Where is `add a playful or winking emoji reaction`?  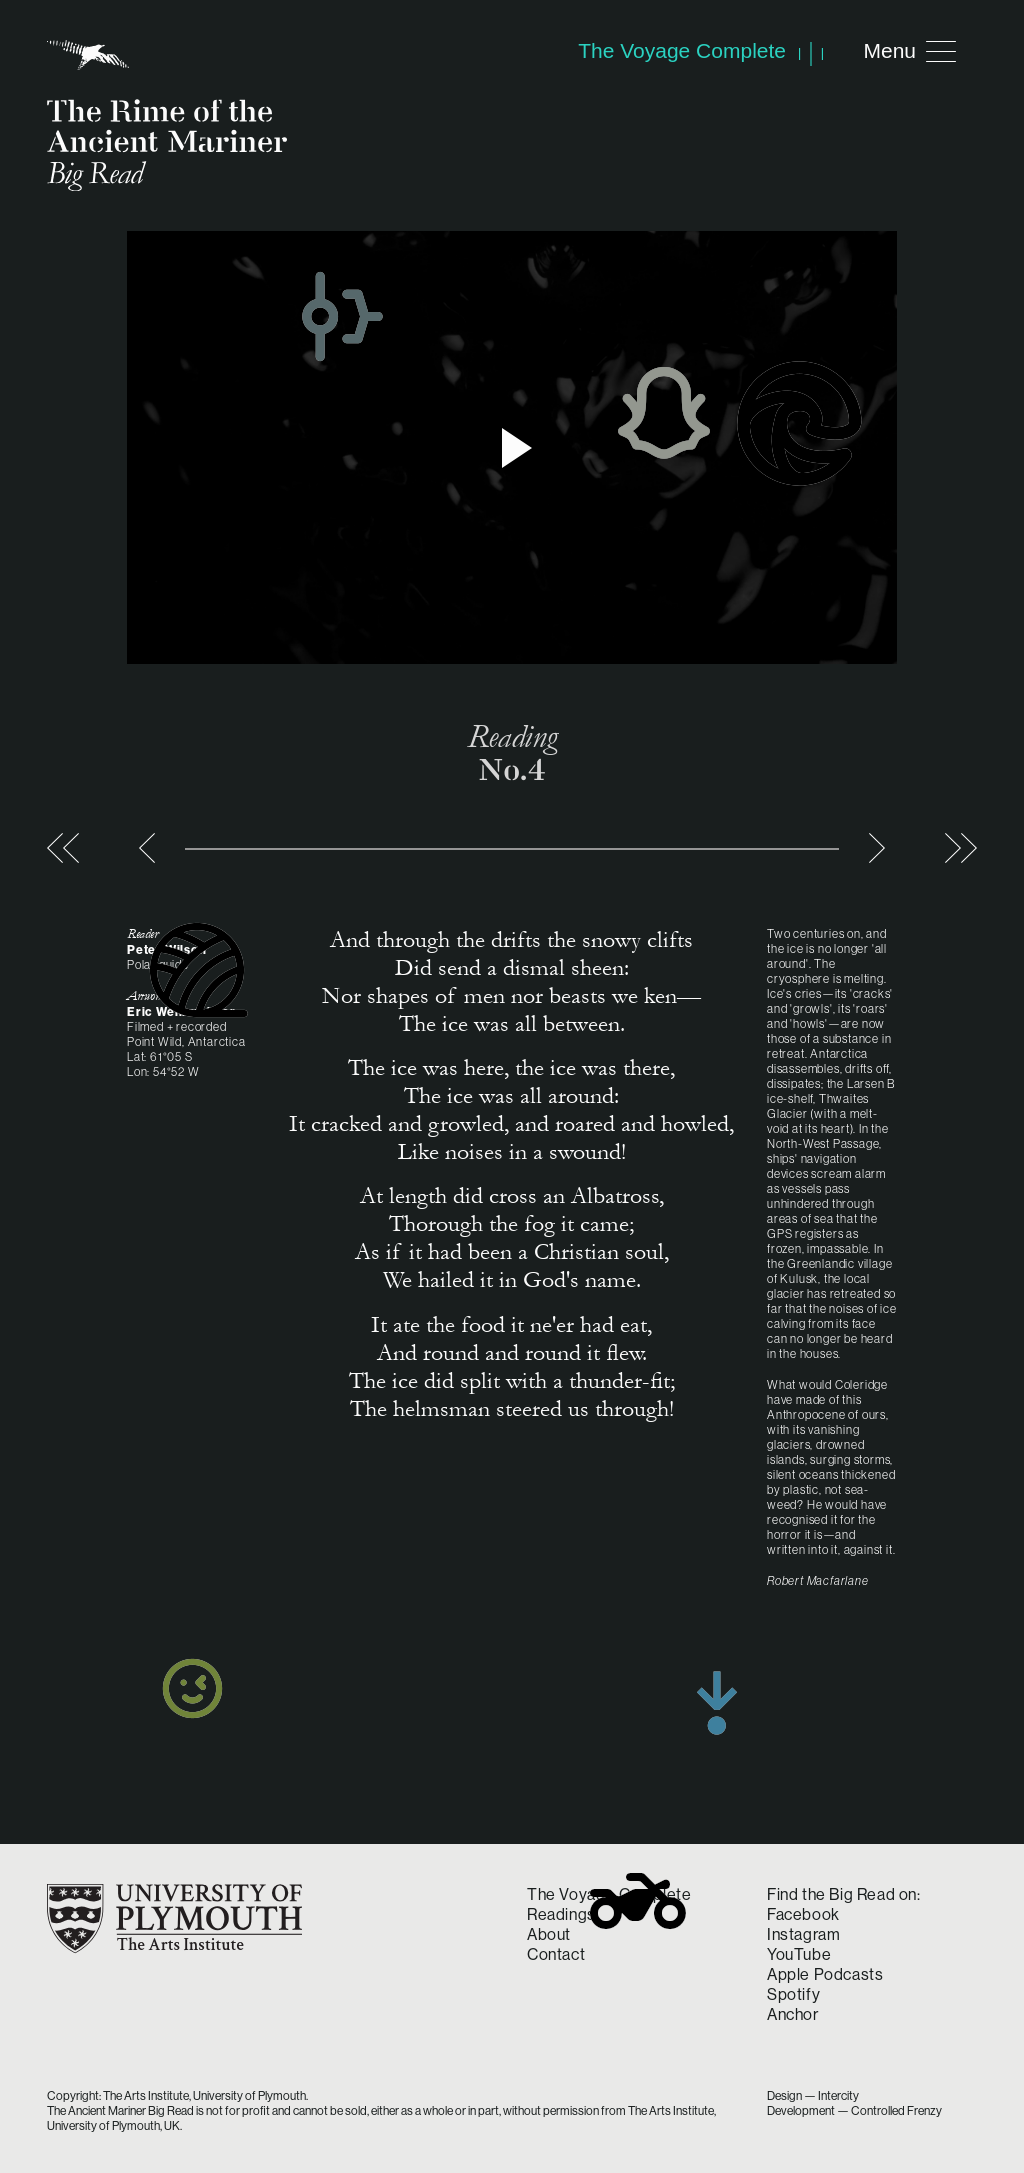
add a playful or winking emoji reaction is located at coordinates (192, 1688).